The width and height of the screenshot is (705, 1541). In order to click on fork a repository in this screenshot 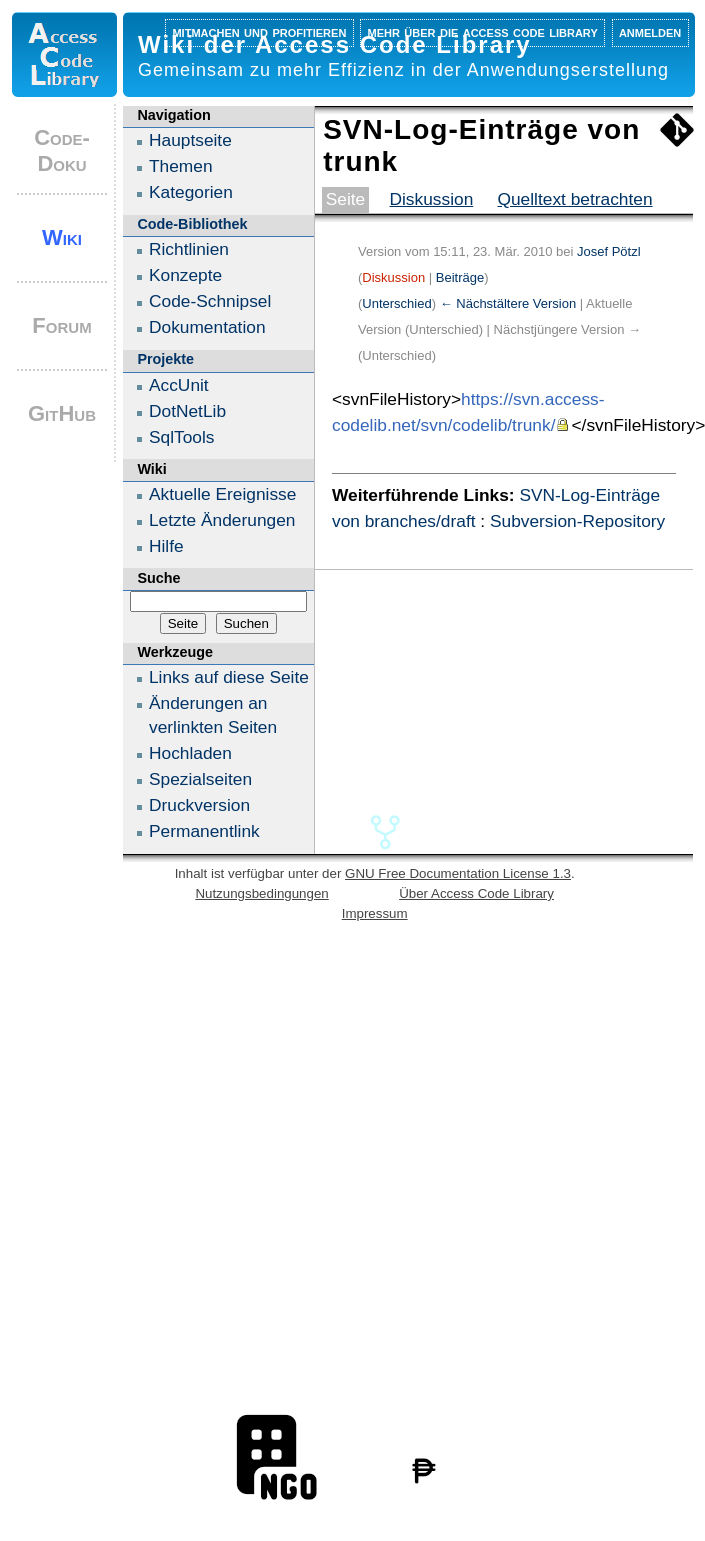, I will do `click(384, 831)`.